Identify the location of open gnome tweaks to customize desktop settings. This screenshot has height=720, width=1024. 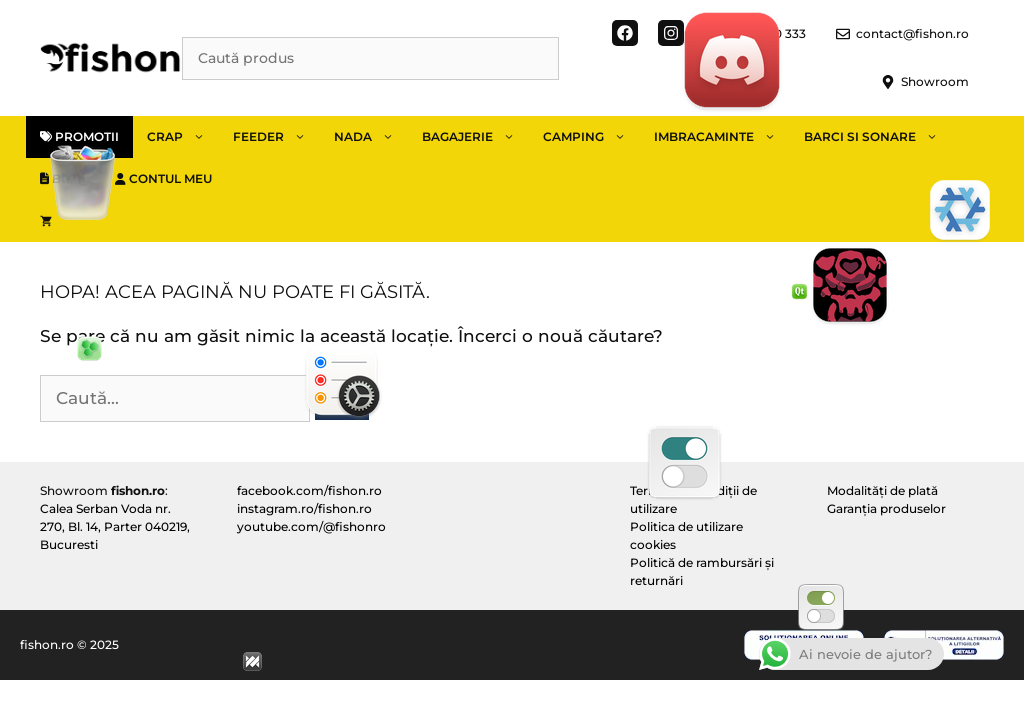
(684, 462).